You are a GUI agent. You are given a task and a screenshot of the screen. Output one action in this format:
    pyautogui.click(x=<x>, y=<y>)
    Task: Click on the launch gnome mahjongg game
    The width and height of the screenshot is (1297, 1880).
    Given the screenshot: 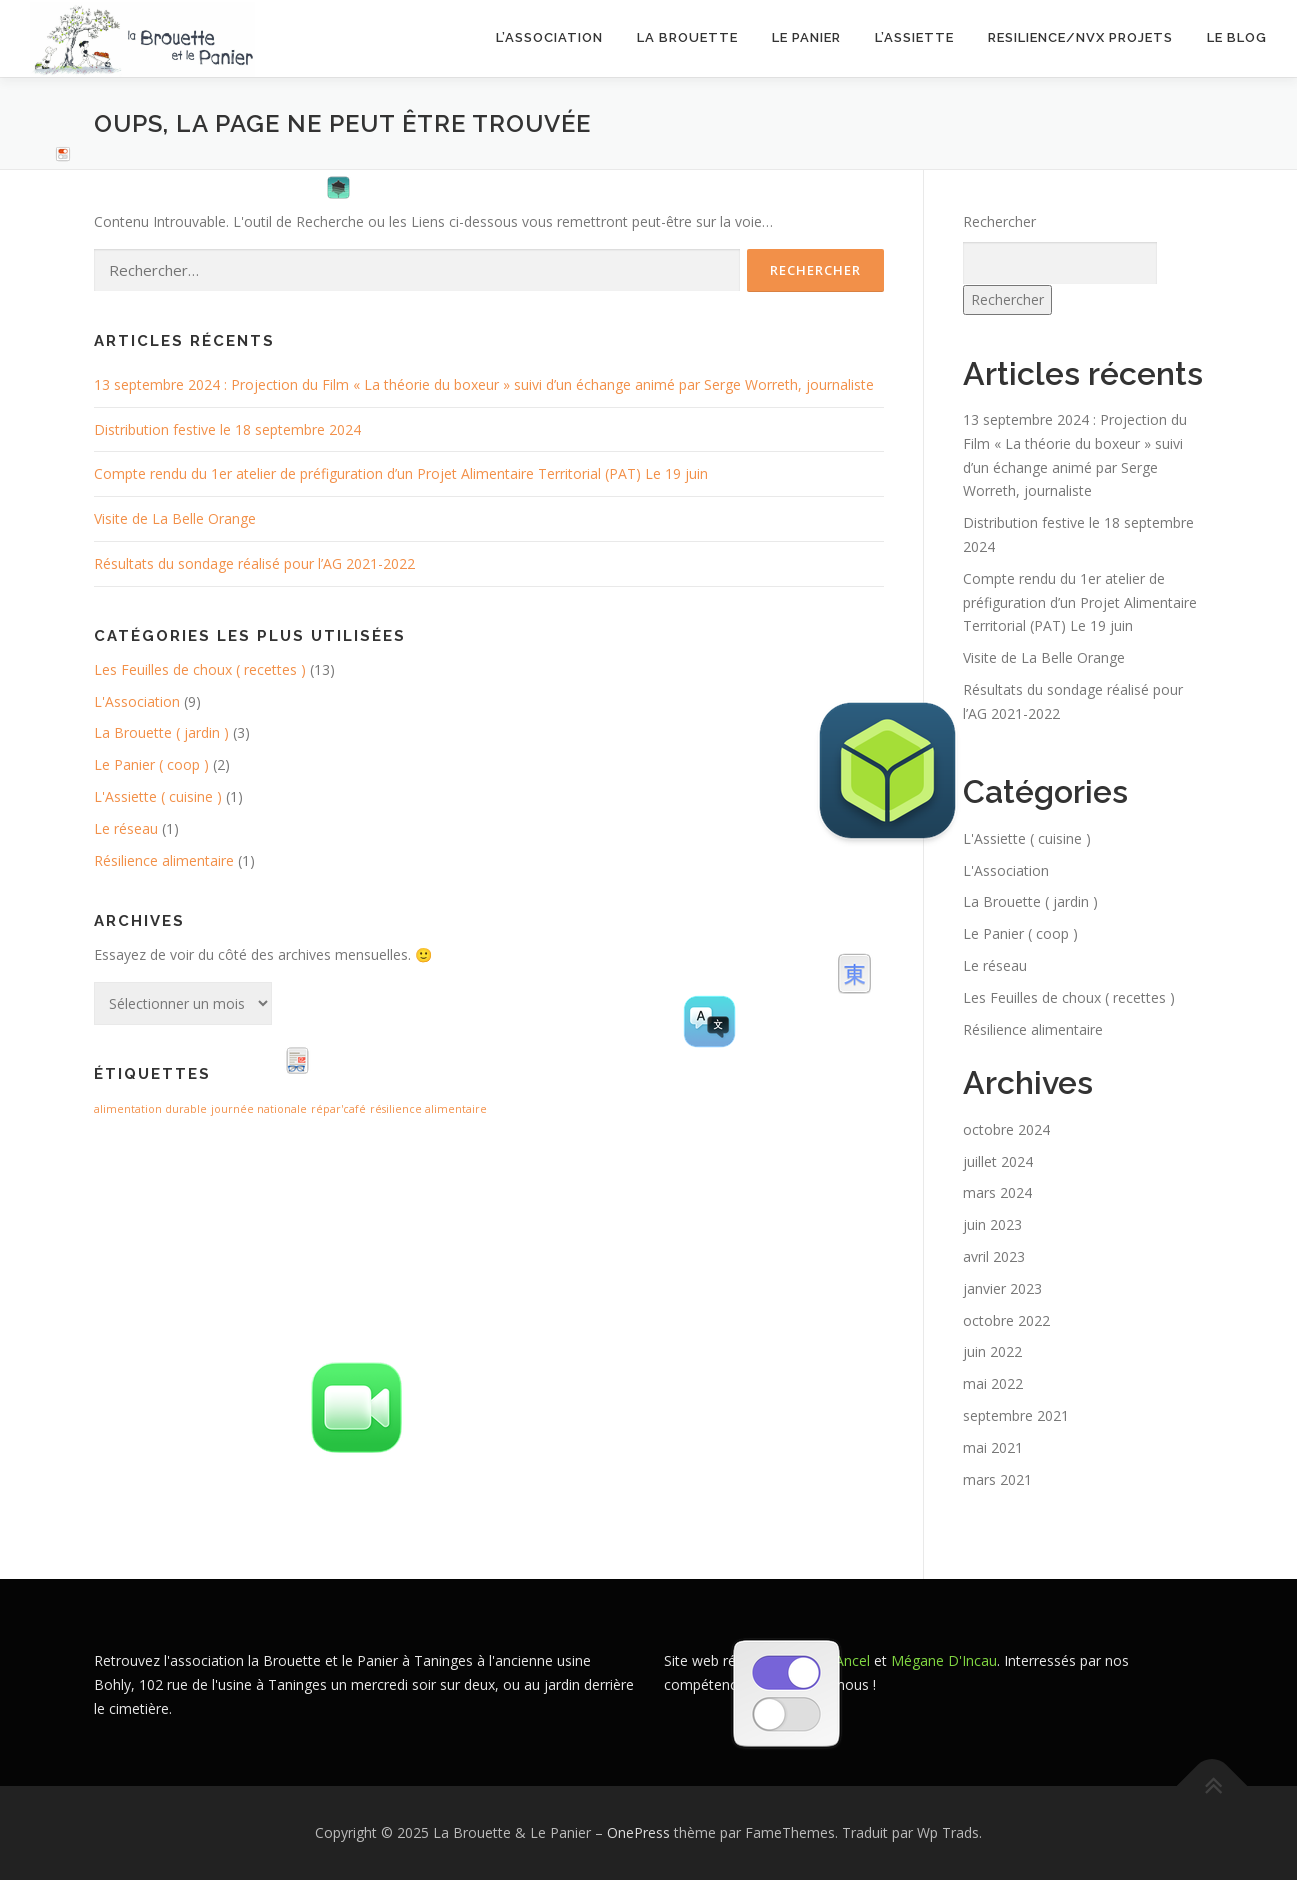 What is the action you would take?
    pyautogui.click(x=854, y=973)
    